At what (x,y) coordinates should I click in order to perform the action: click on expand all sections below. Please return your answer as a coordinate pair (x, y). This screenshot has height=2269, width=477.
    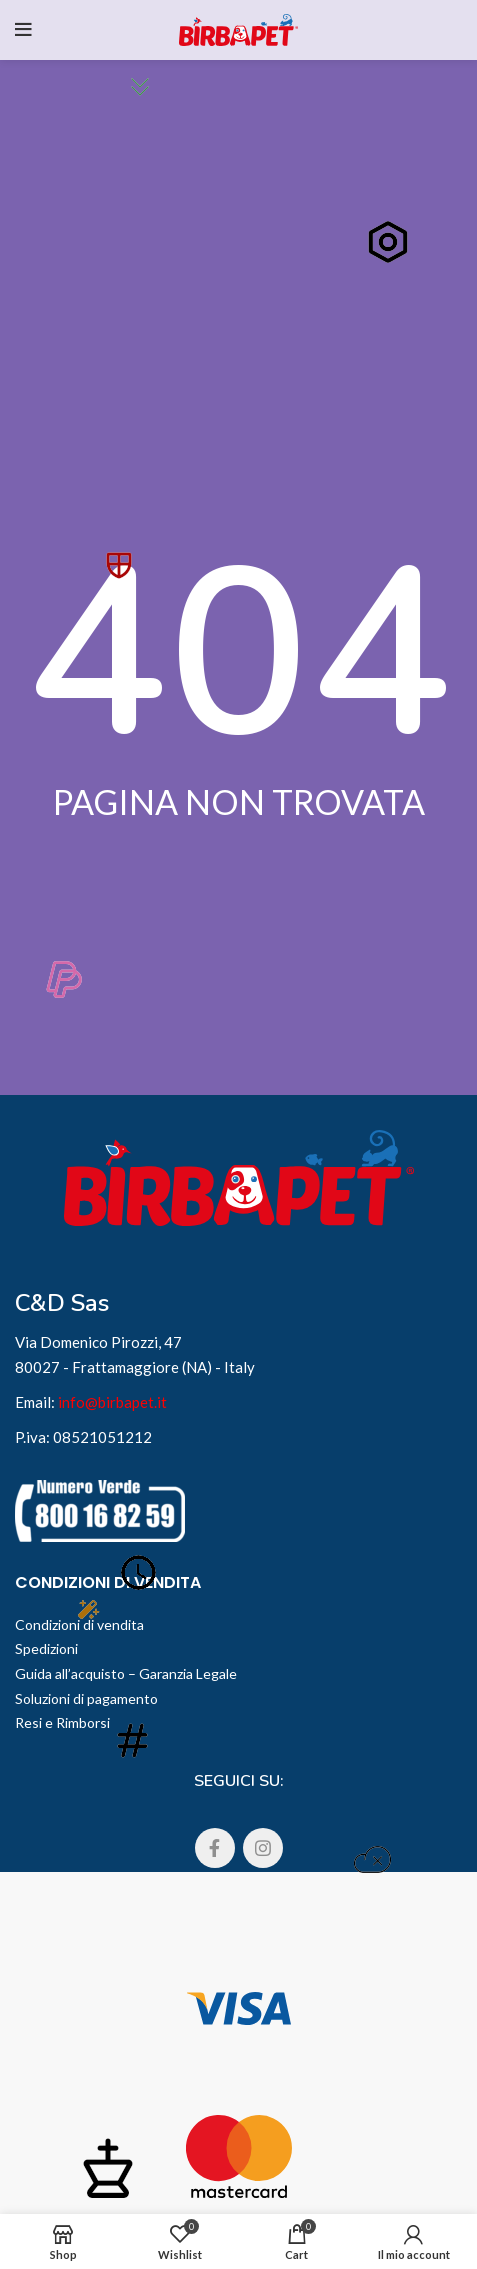
    Looking at the image, I should click on (140, 86).